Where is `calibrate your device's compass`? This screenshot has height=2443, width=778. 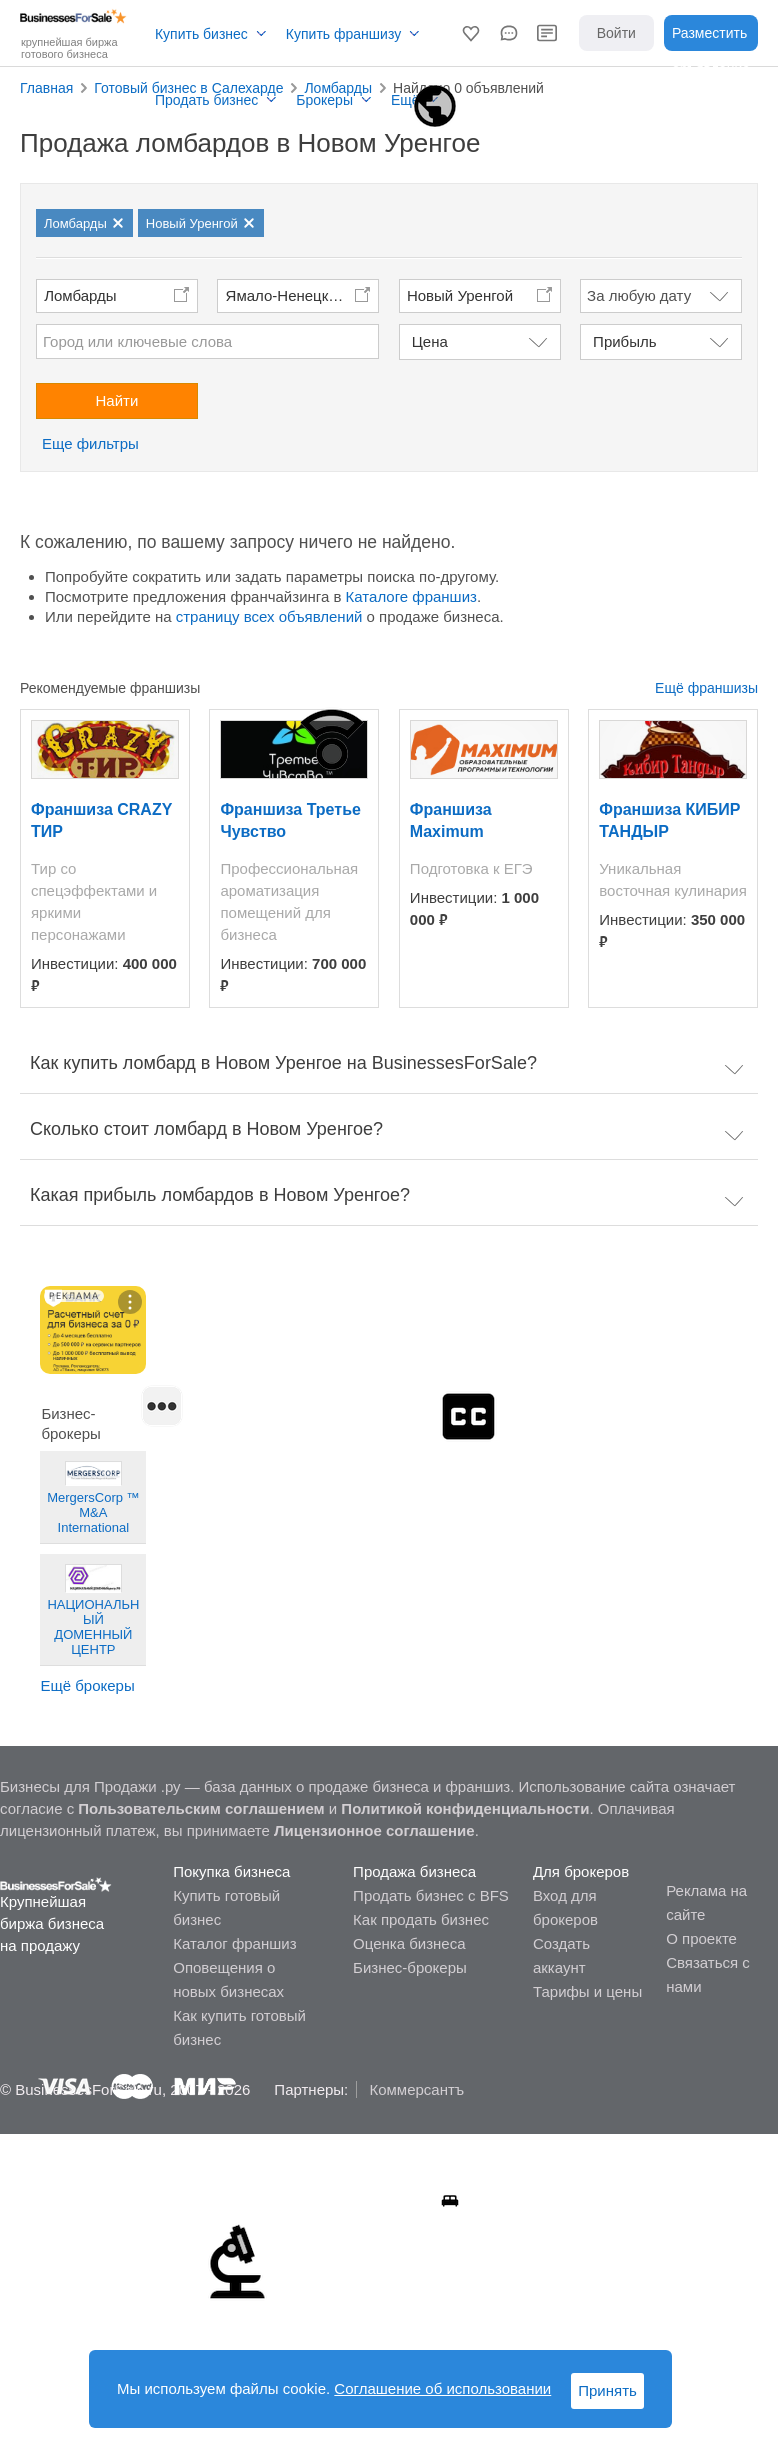 calibrate your device's compass is located at coordinates (332, 738).